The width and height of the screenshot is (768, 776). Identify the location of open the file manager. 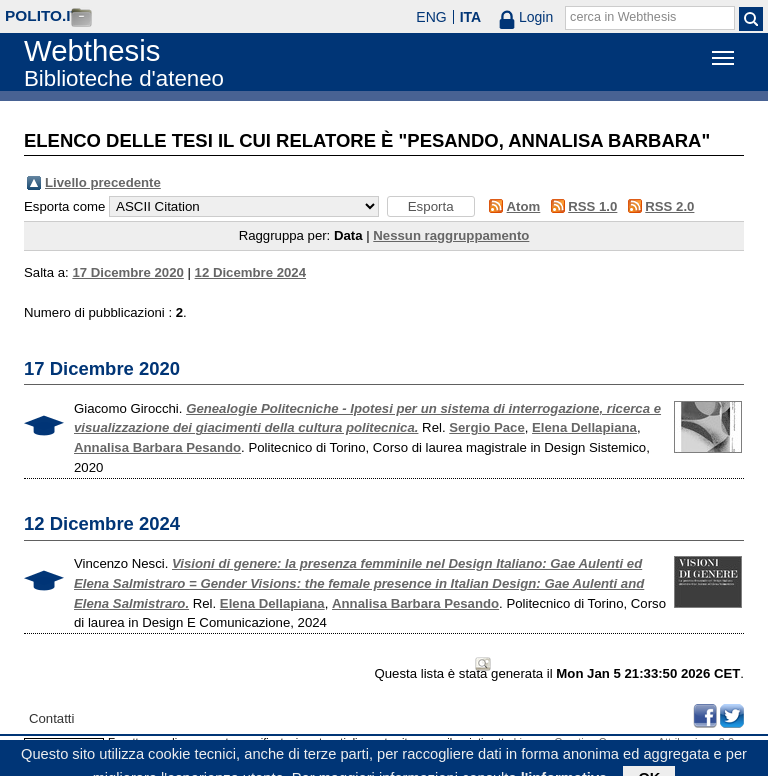
(81, 17).